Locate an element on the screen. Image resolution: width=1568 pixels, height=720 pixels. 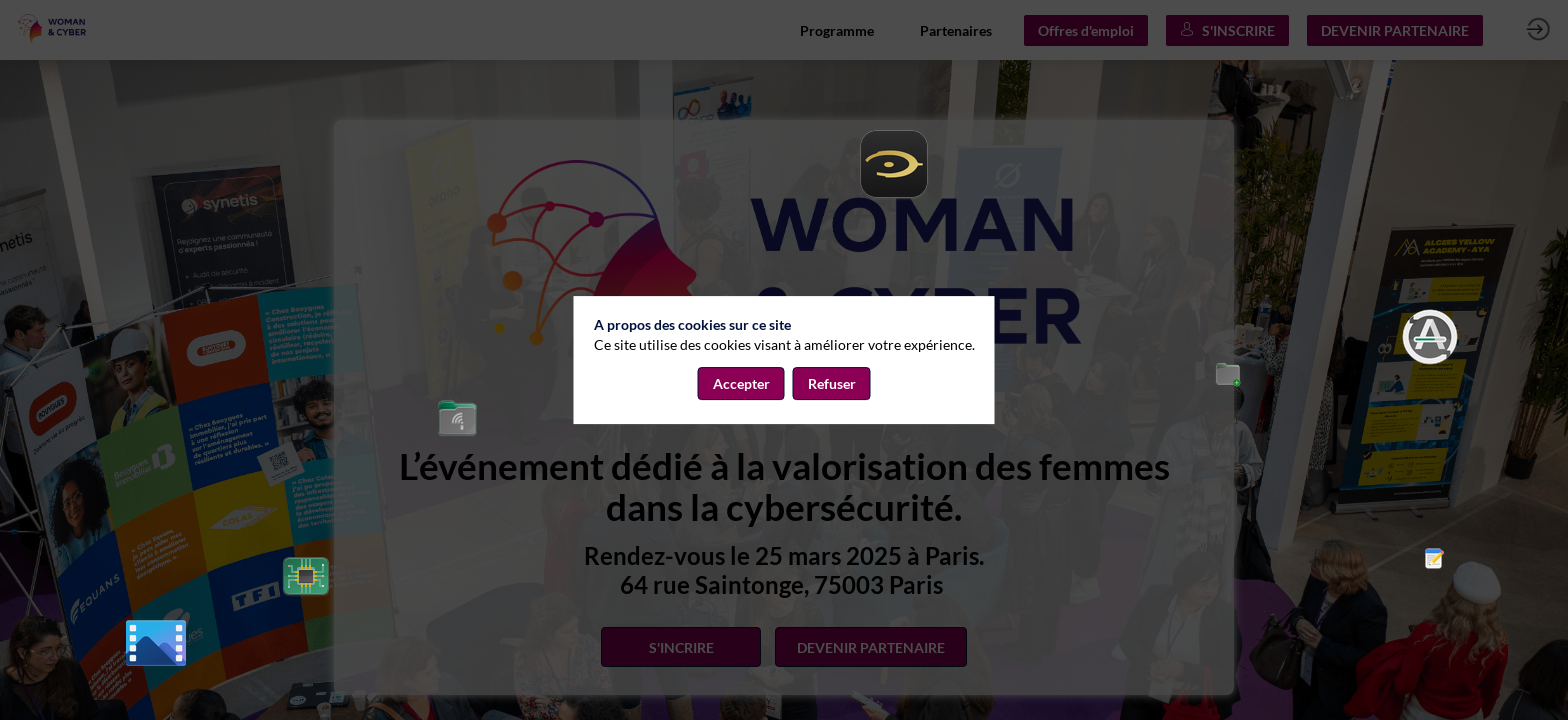
open the text editor application is located at coordinates (1433, 558).